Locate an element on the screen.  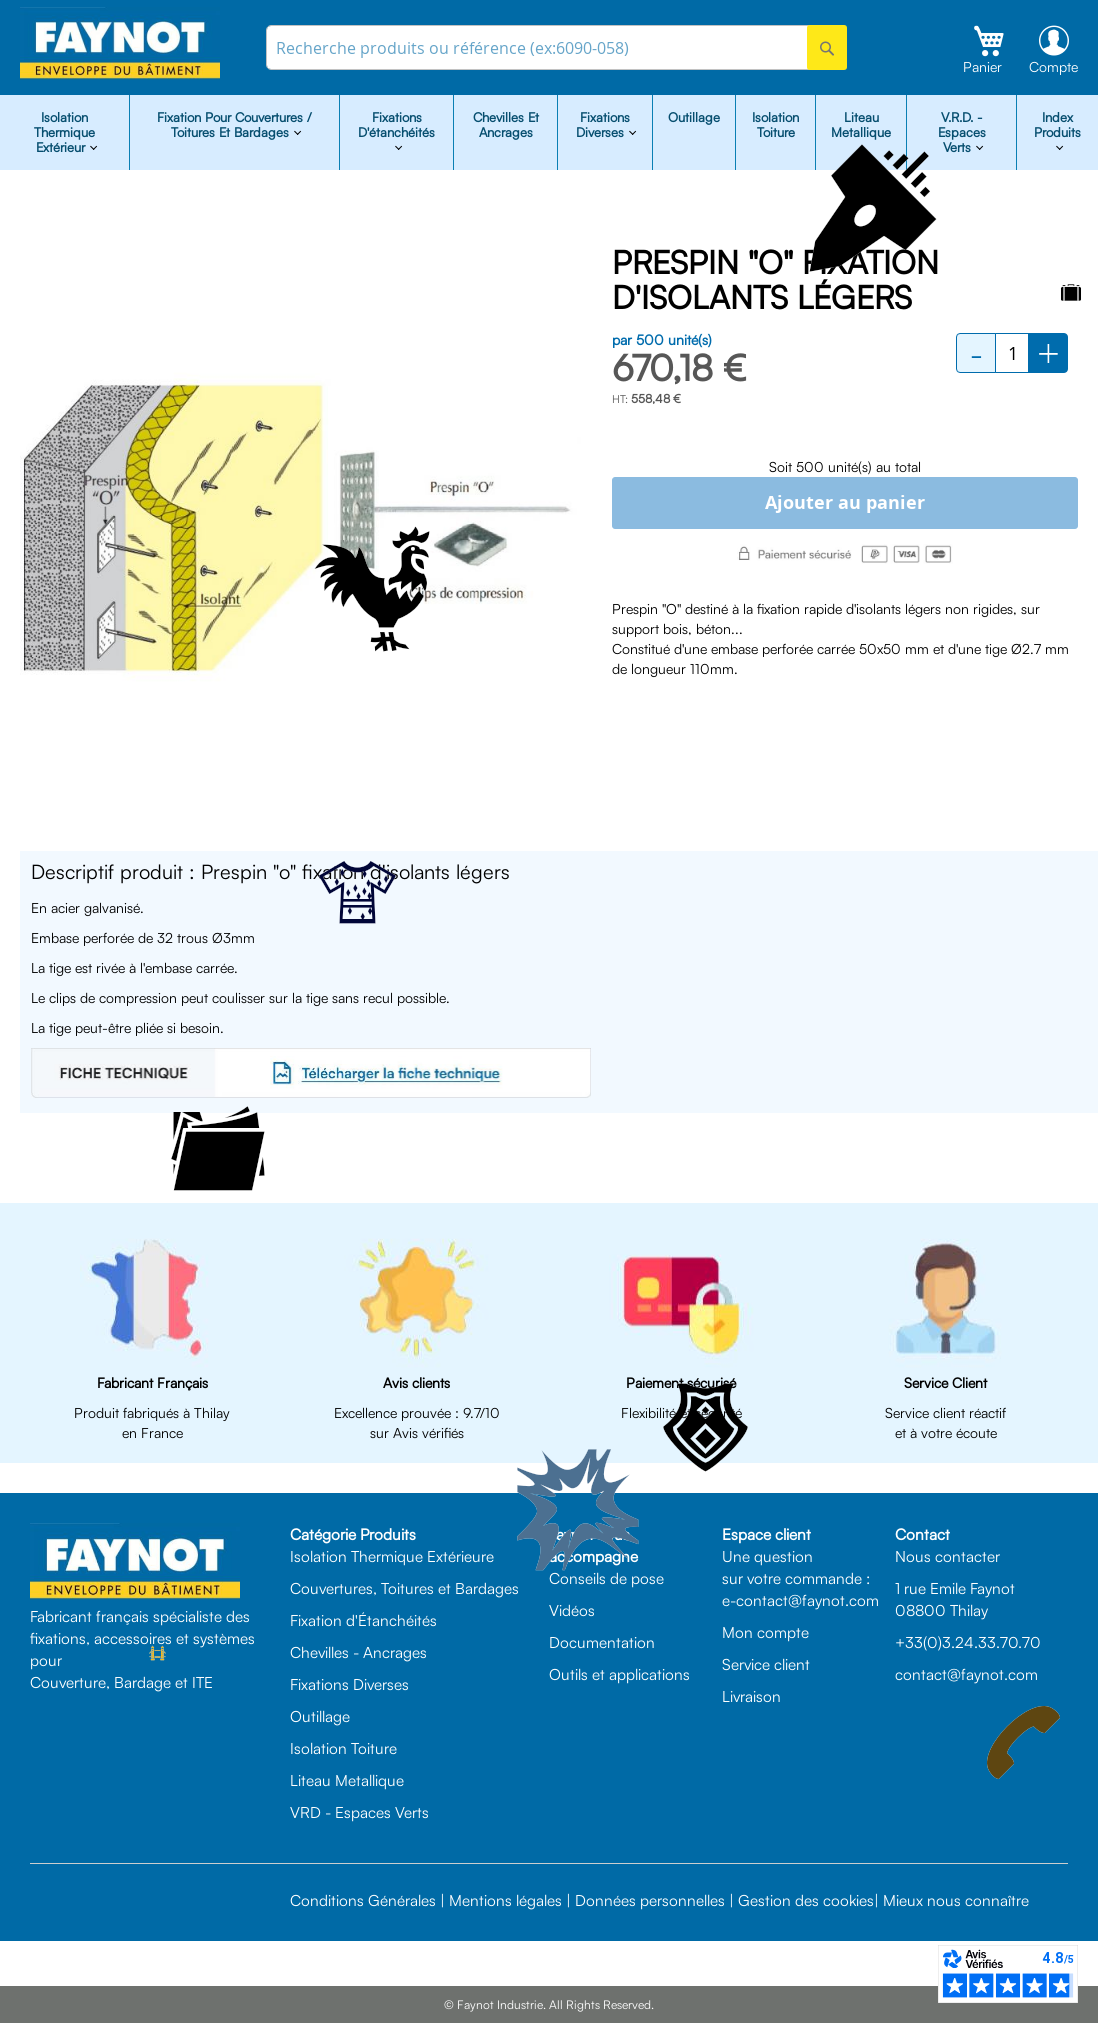
indicates a splat or impact effect in gameplay is located at coordinates (577, 1509).